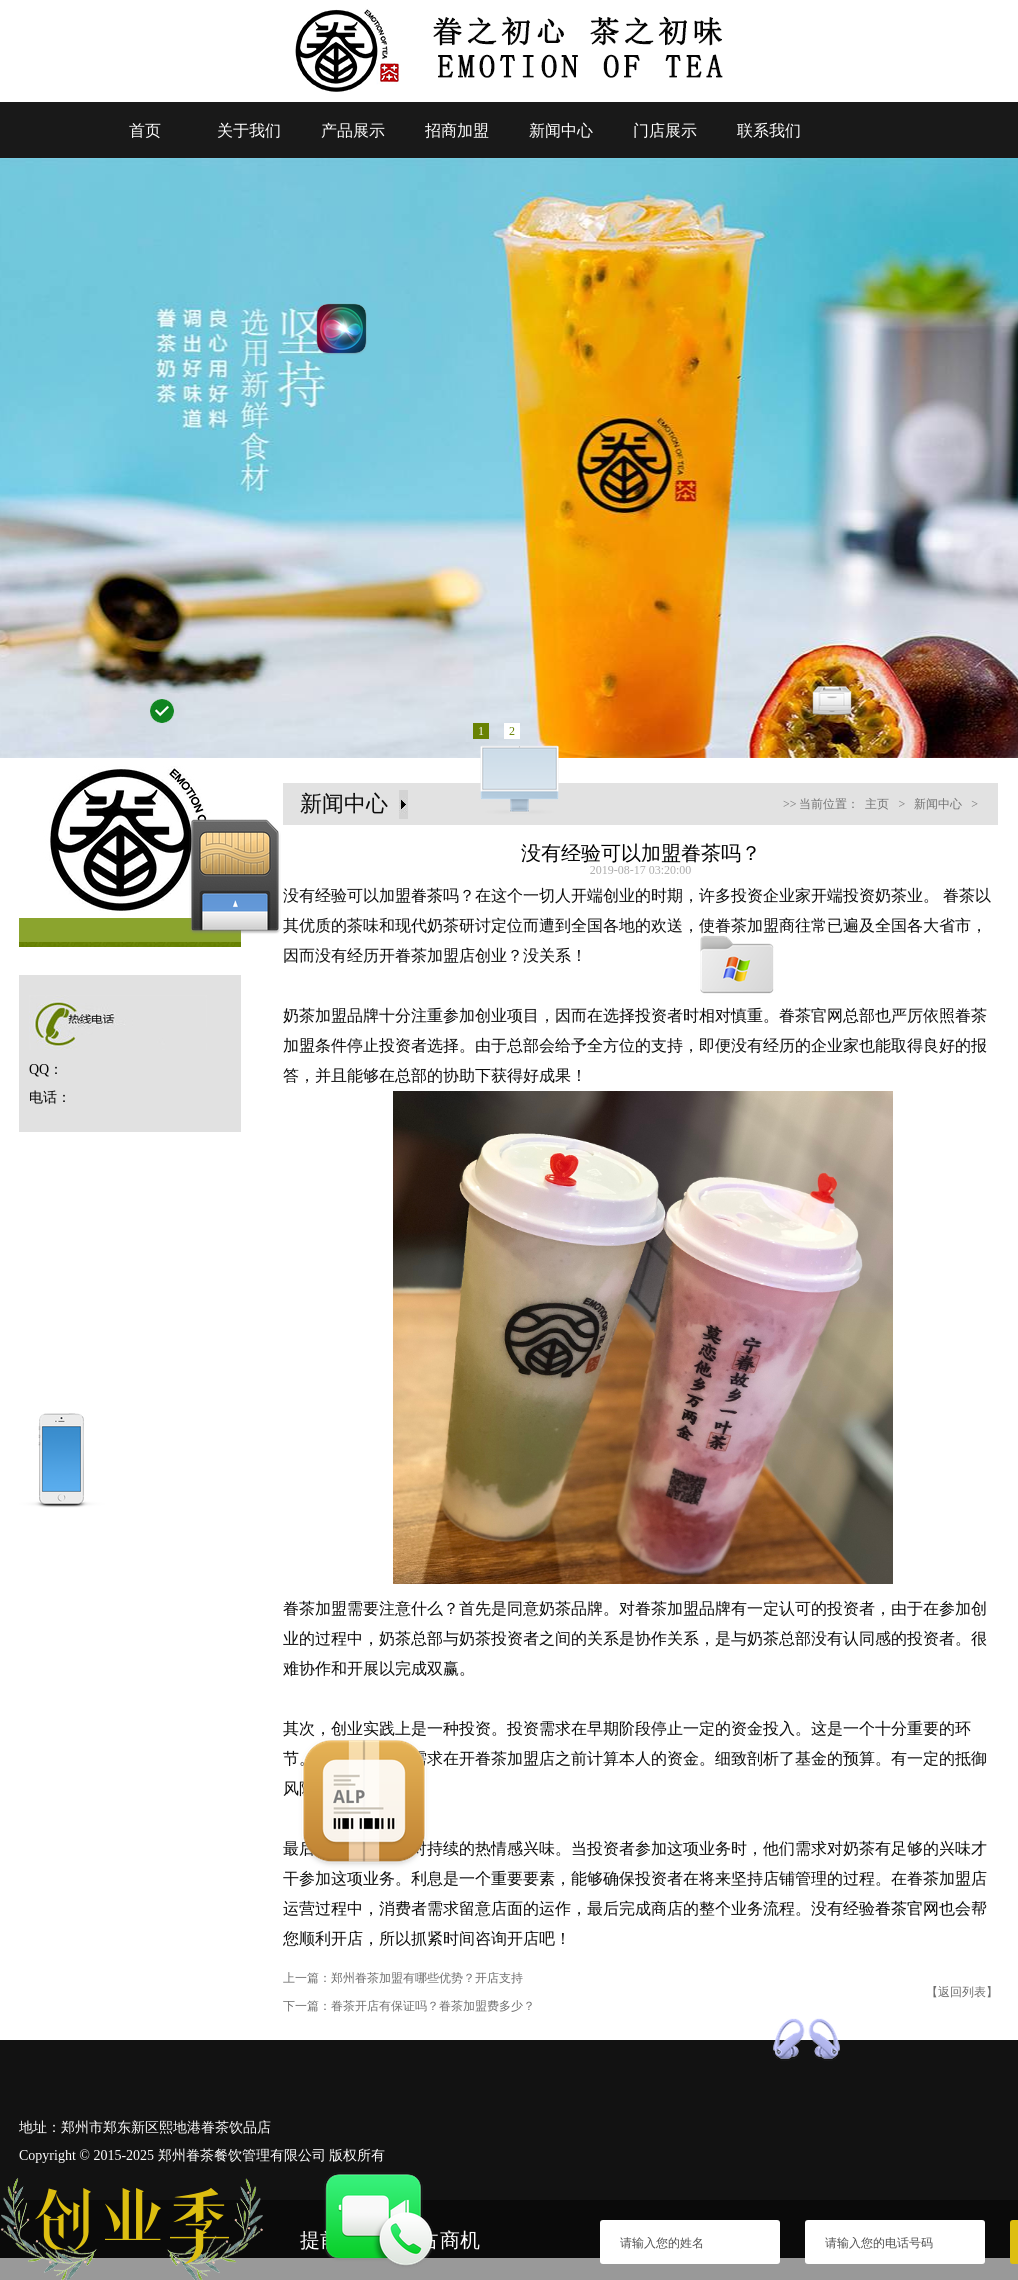  I want to click on activate Siri voice assistant, so click(341, 328).